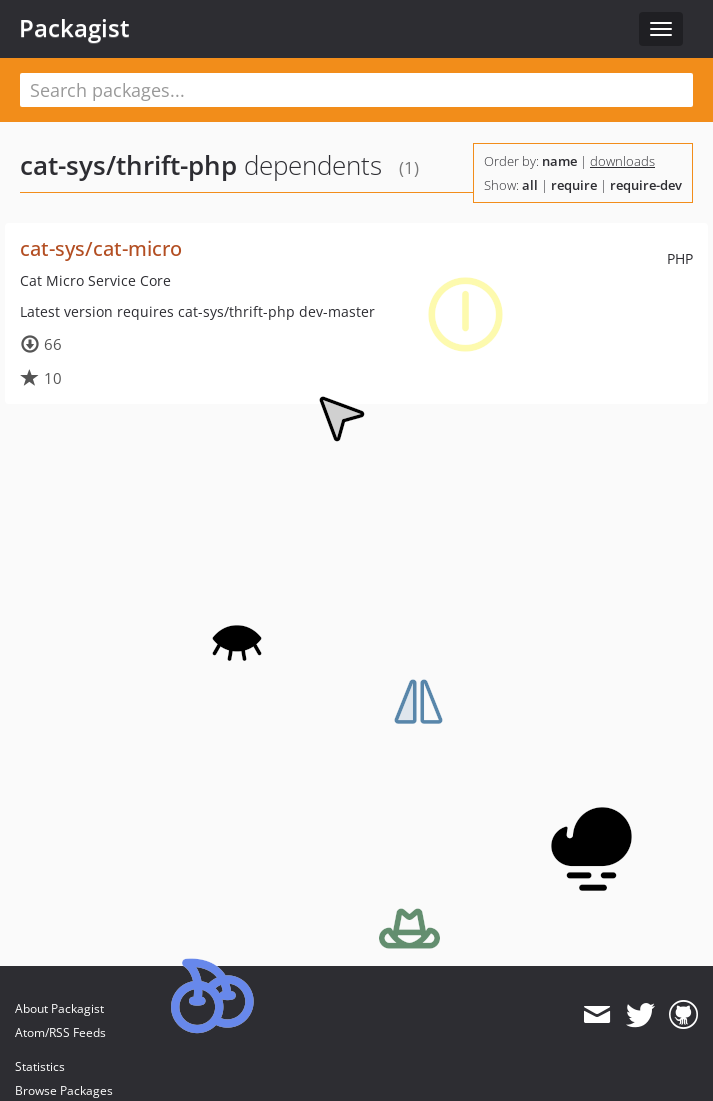 This screenshot has width=713, height=1101. What do you see at coordinates (237, 644) in the screenshot?
I see `hide password or sensitive content` at bounding box center [237, 644].